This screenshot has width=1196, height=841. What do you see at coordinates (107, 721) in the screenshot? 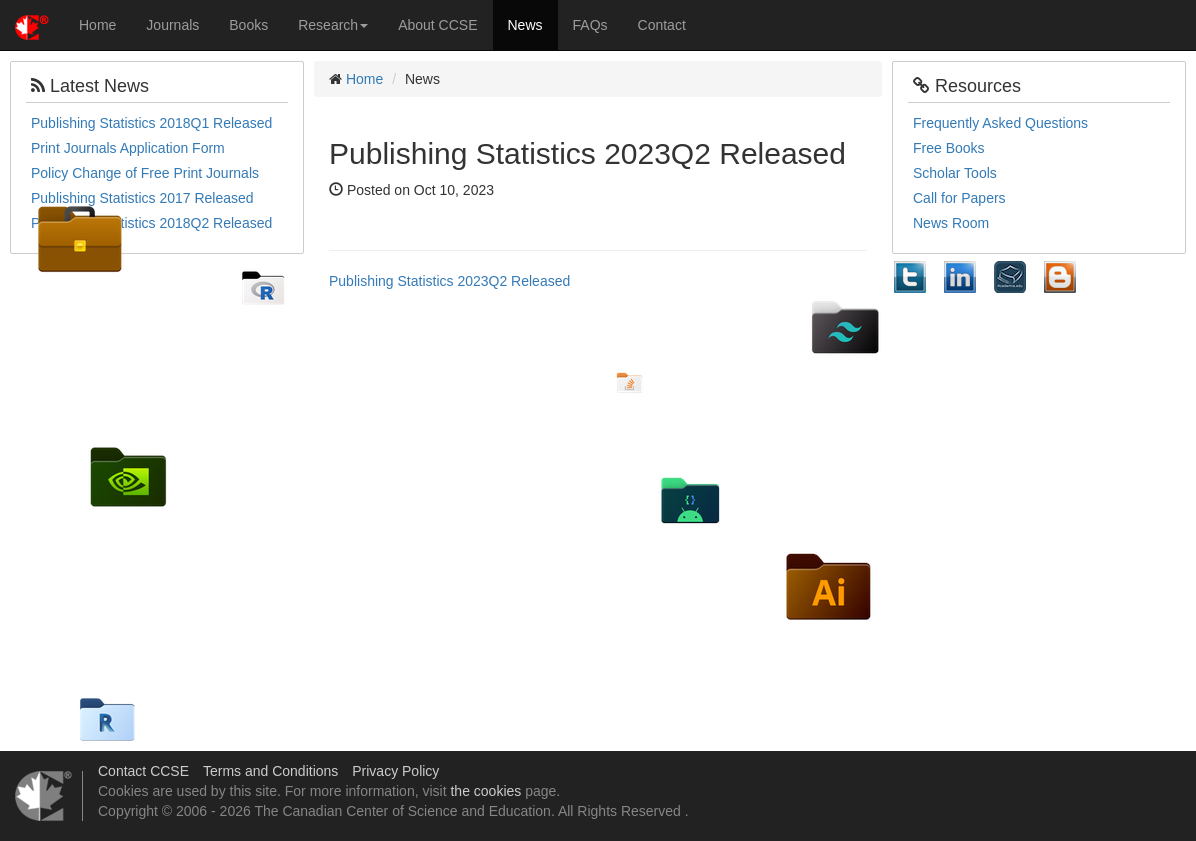
I see `folder containing Autodesk Revit project files` at bounding box center [107, 721].